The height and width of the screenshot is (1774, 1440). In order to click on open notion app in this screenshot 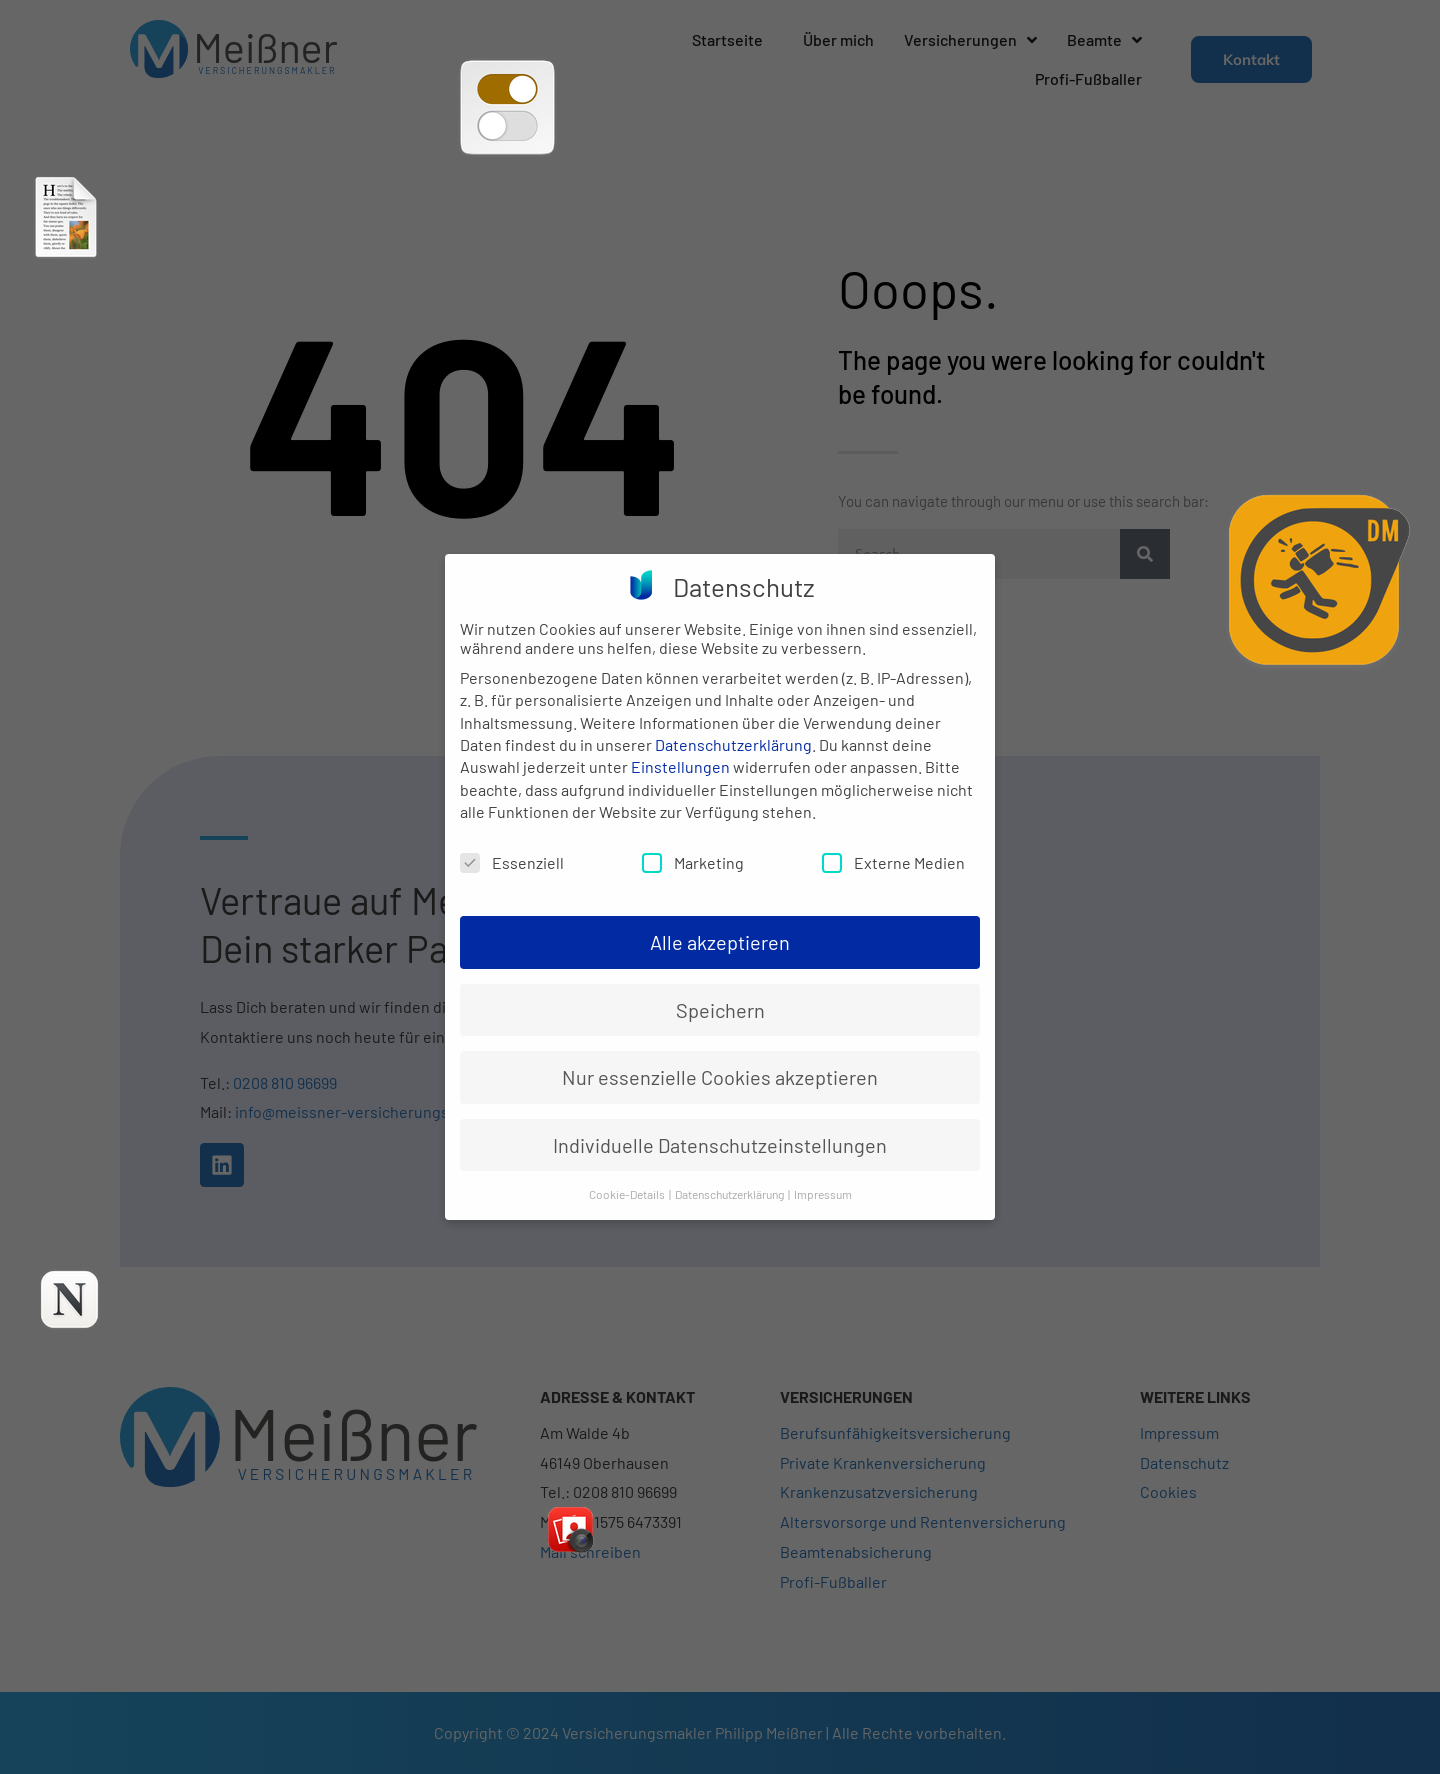, I will do `click(69, 1299)`.